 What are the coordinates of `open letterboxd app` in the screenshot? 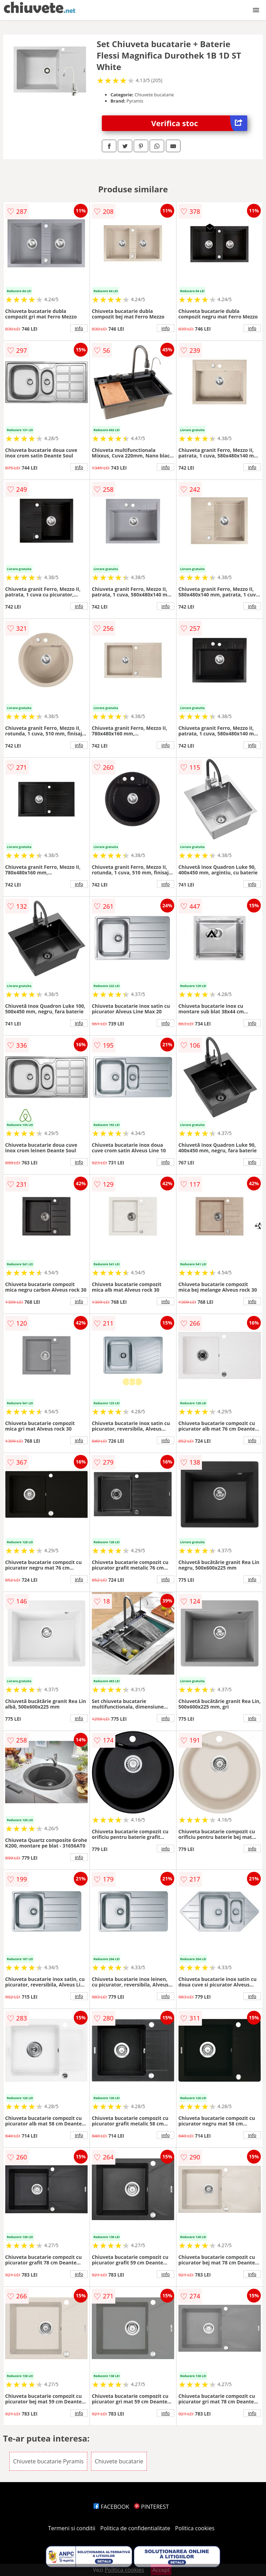 It's located at (132, 1382).